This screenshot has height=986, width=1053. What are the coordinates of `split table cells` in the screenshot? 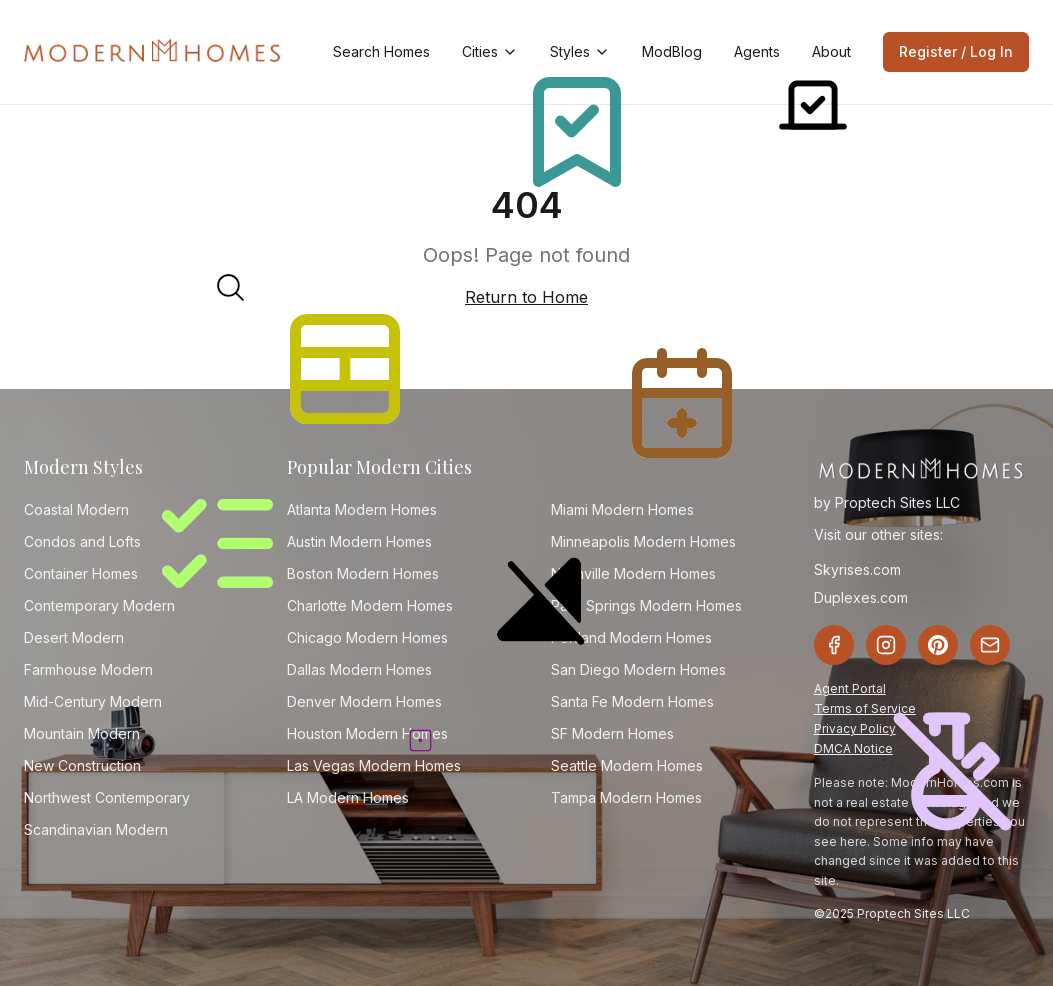 It's located at (345, 369).